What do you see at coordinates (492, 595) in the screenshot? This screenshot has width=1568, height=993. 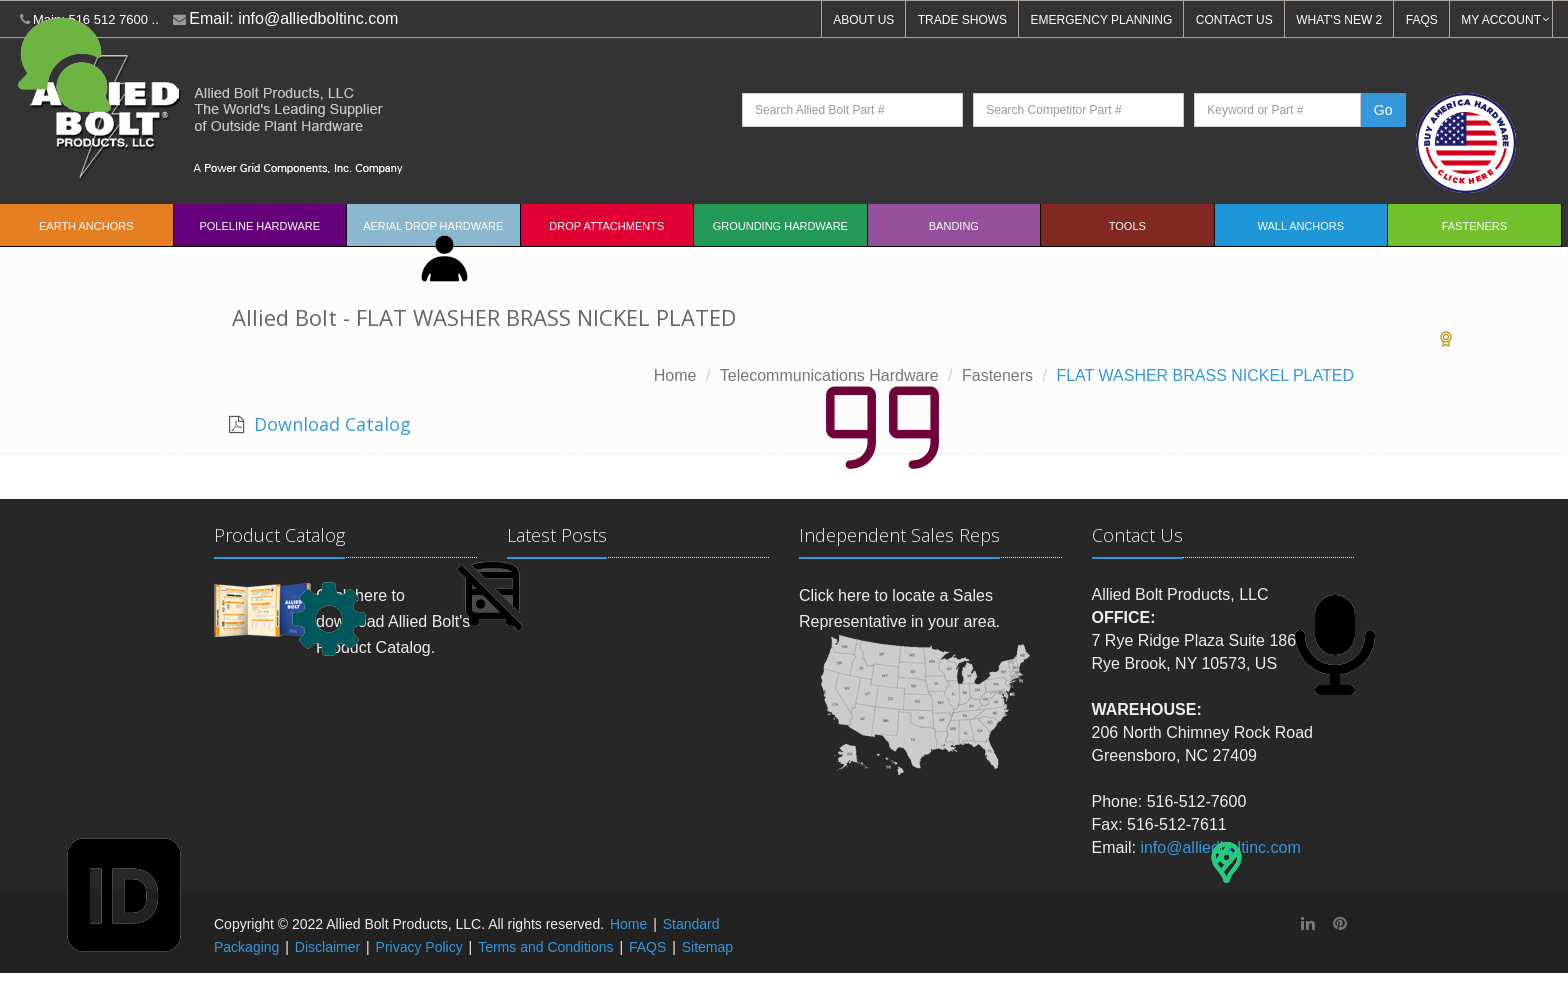 I see `indicates transfers are not available at this stop` at bounding box center [492, 595].